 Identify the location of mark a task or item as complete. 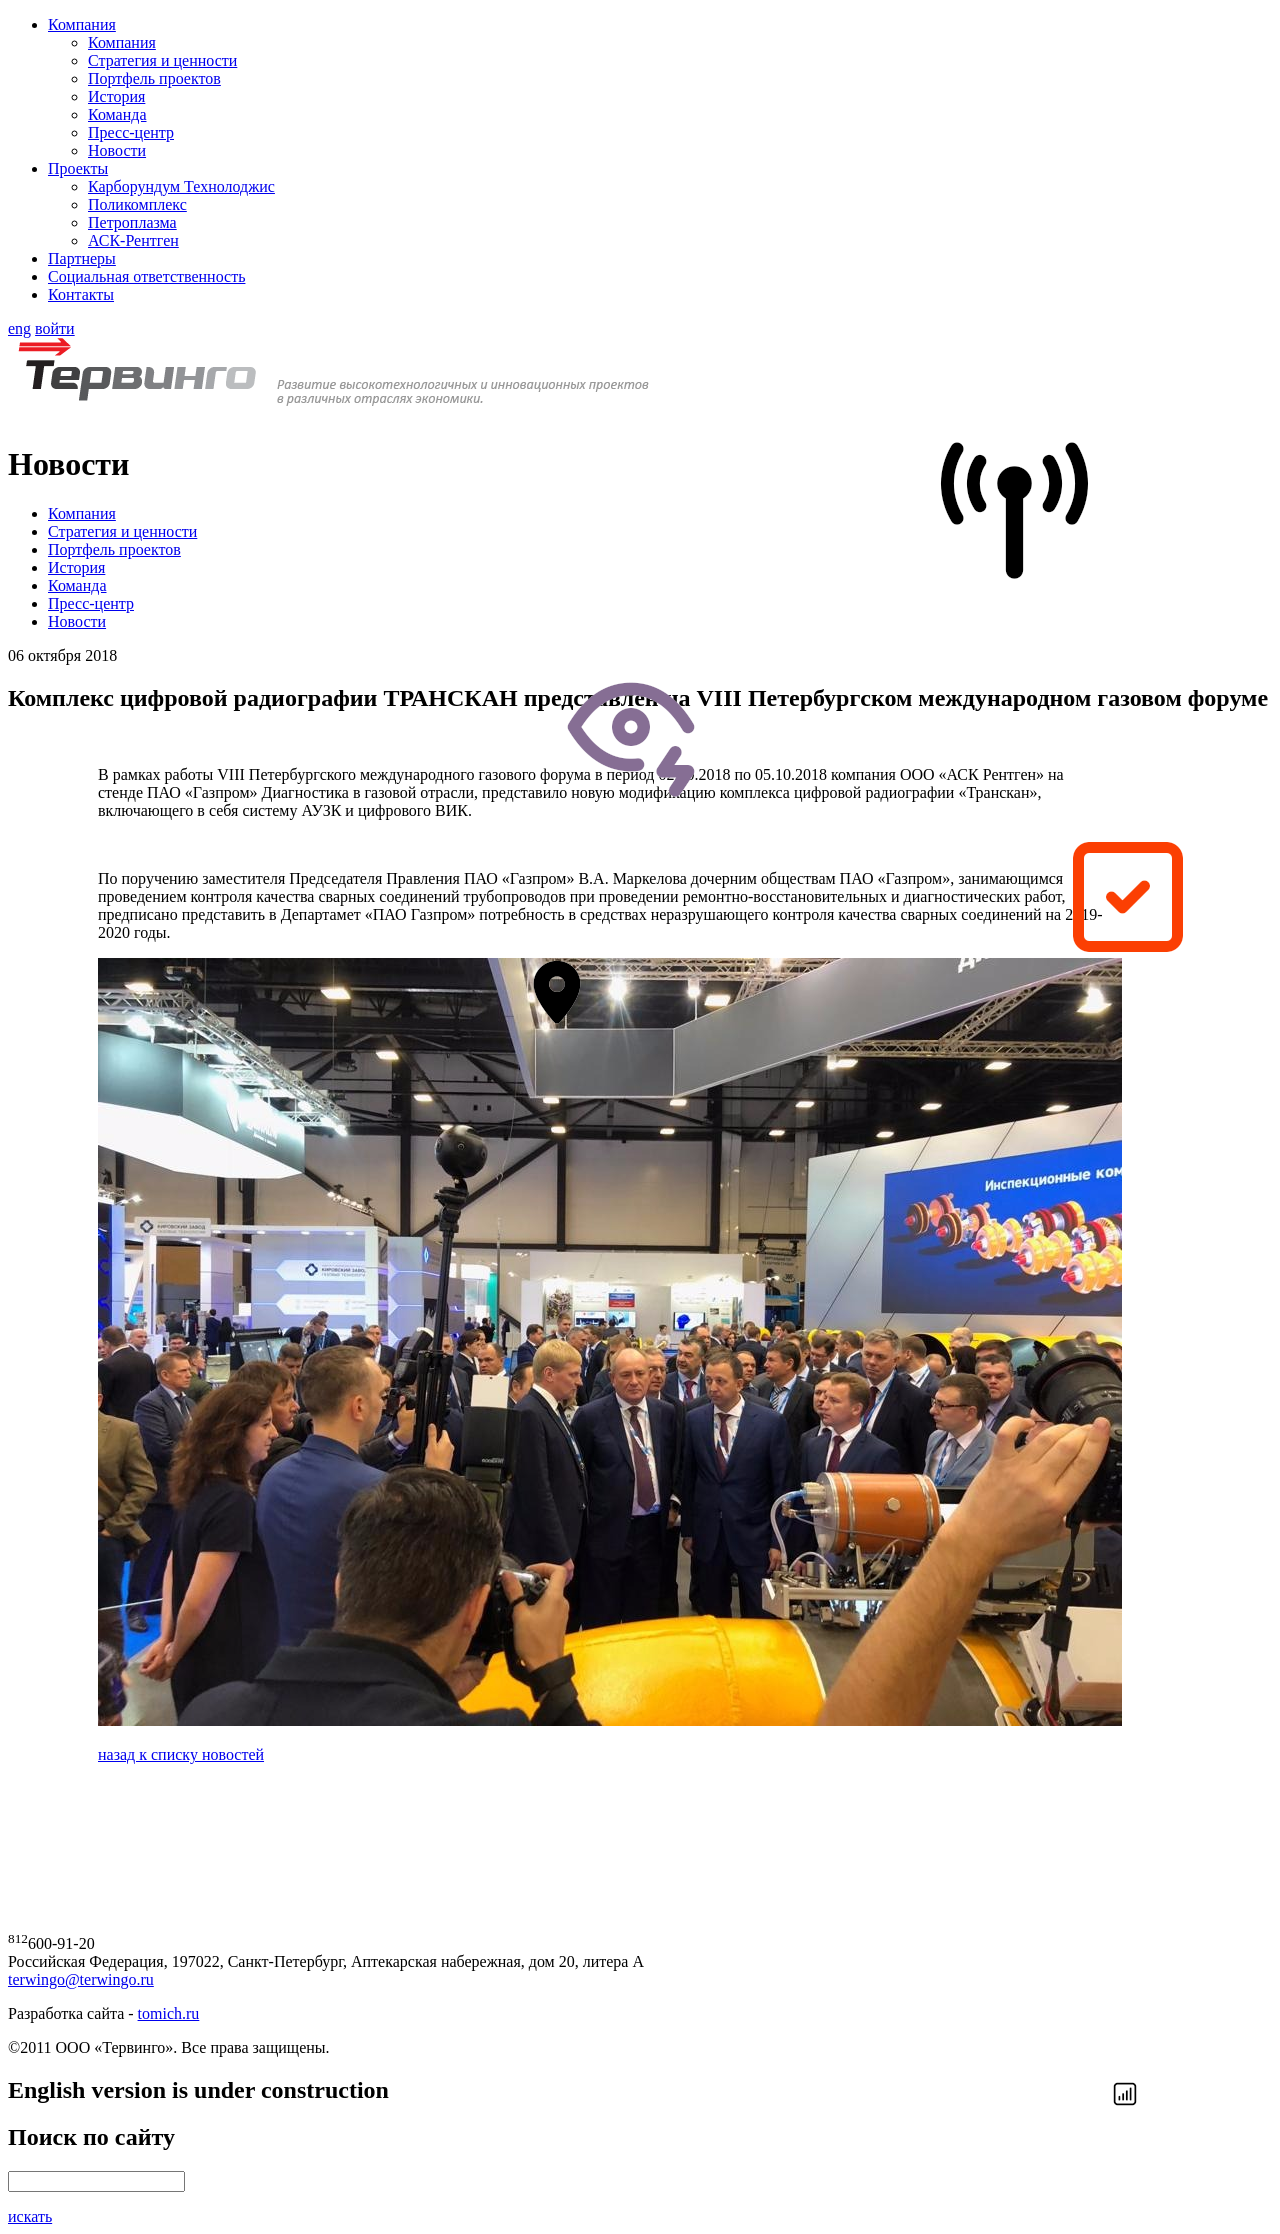
(1128, 897).